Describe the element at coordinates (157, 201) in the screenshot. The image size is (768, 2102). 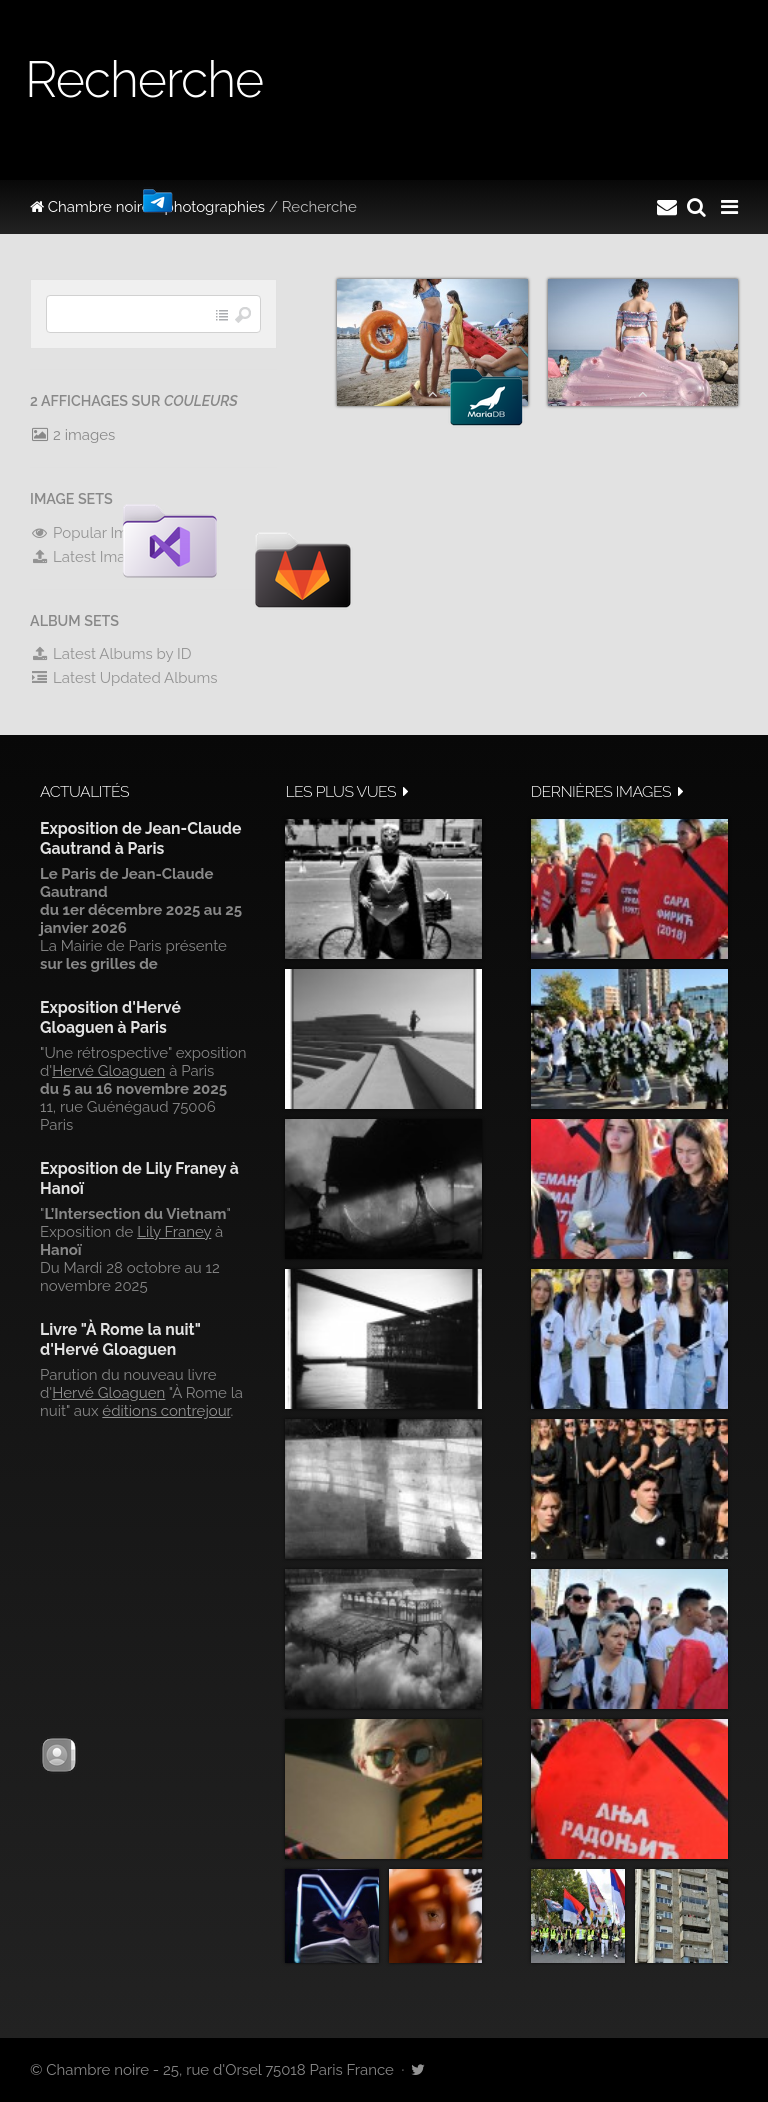
I see `open folder containing Telegram files` at that location.